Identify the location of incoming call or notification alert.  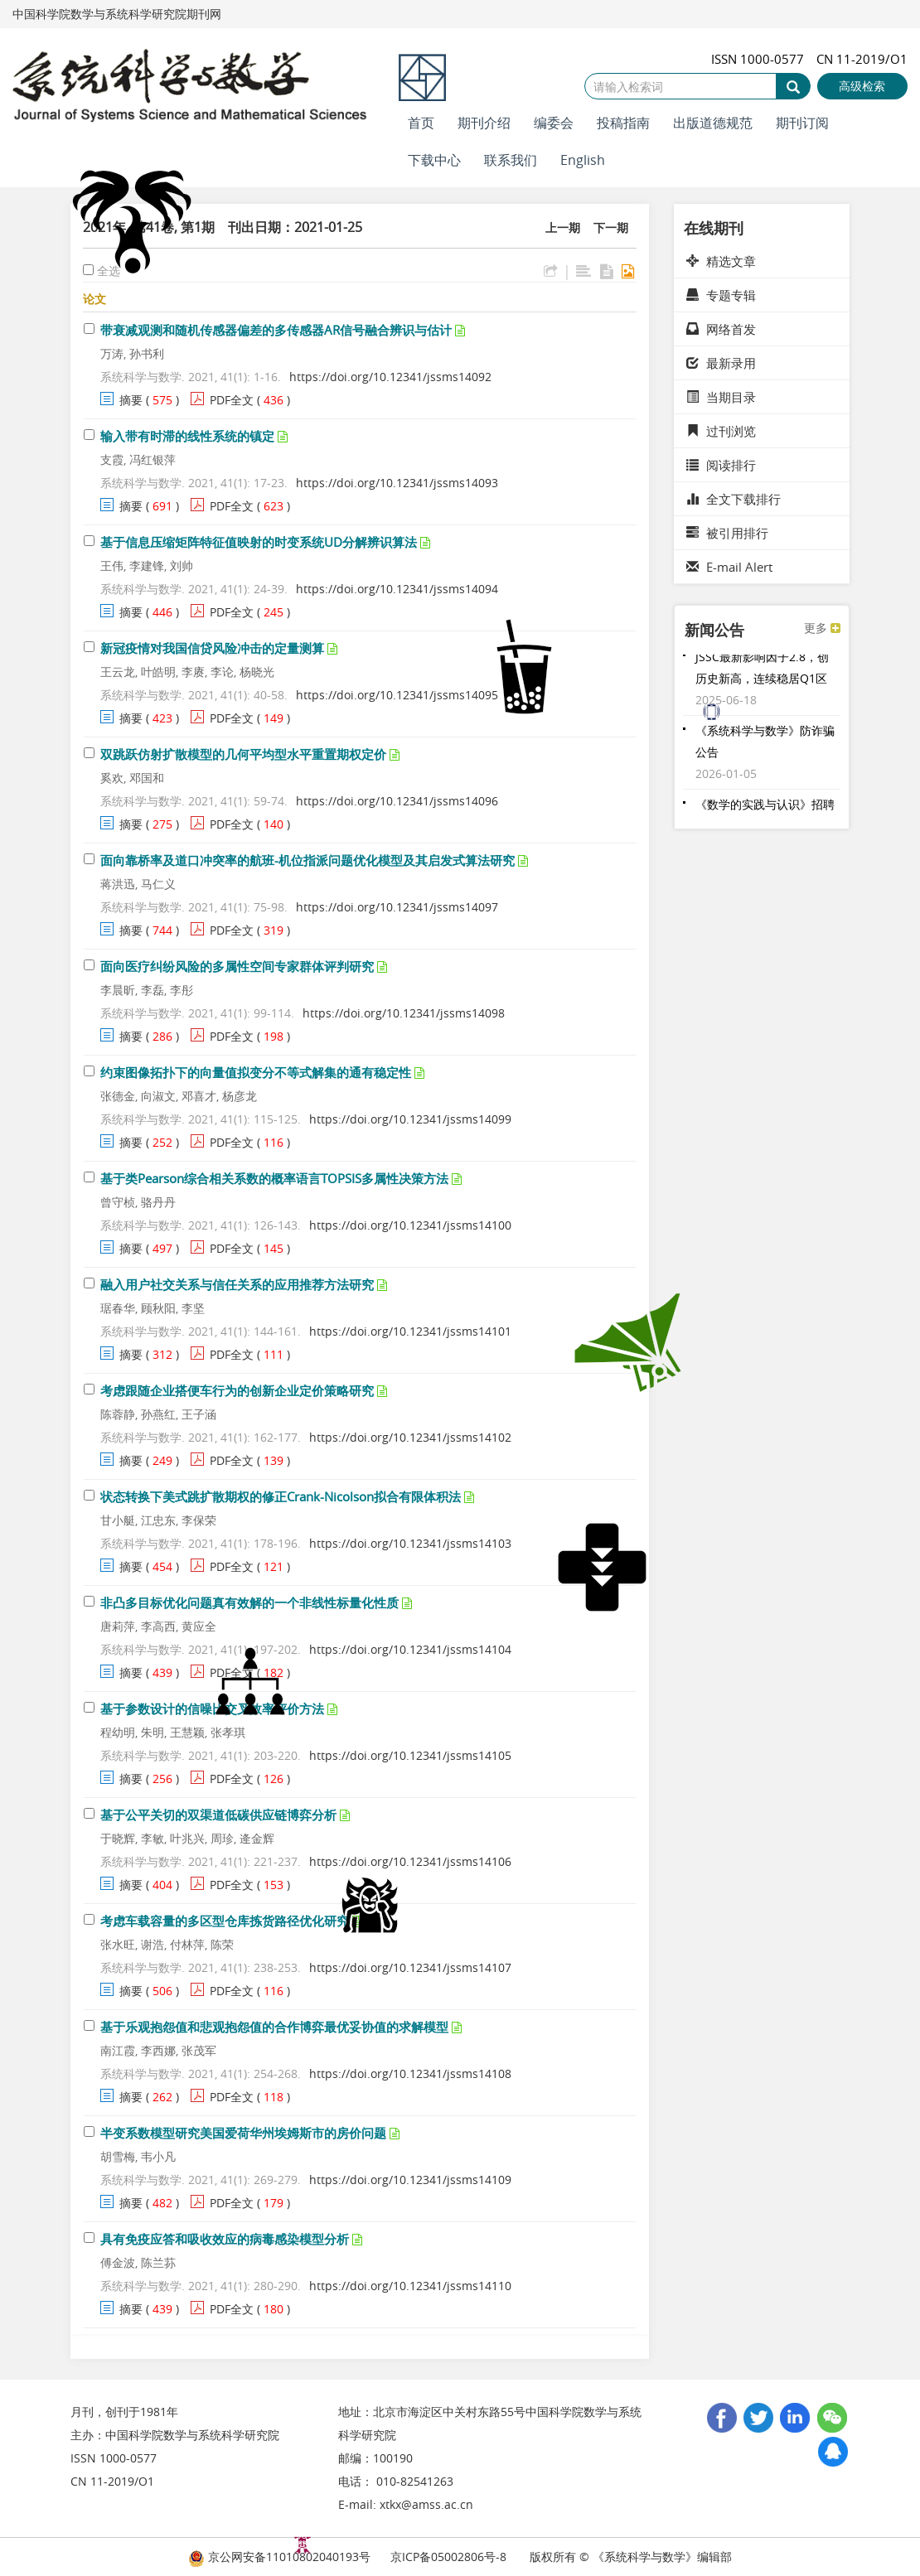
(711, 712).